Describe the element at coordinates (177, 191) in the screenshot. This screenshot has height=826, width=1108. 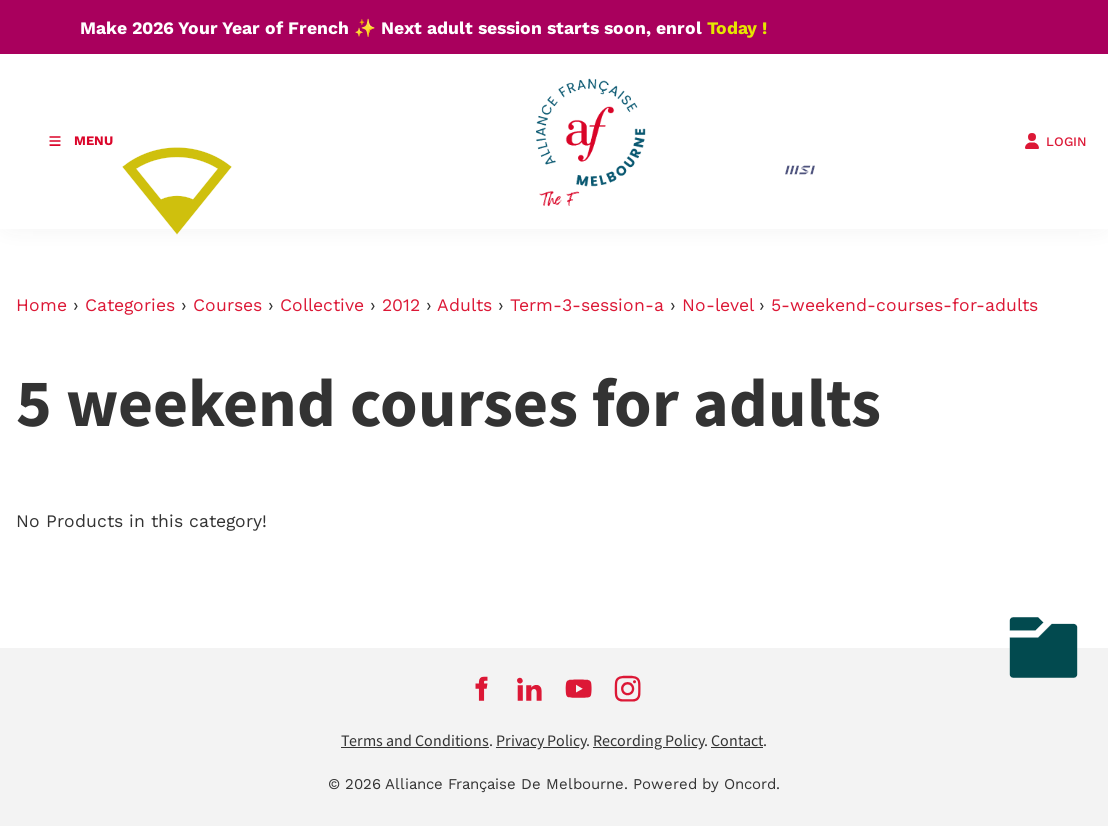
I see `indicates weak wifi signal strength` at that location.